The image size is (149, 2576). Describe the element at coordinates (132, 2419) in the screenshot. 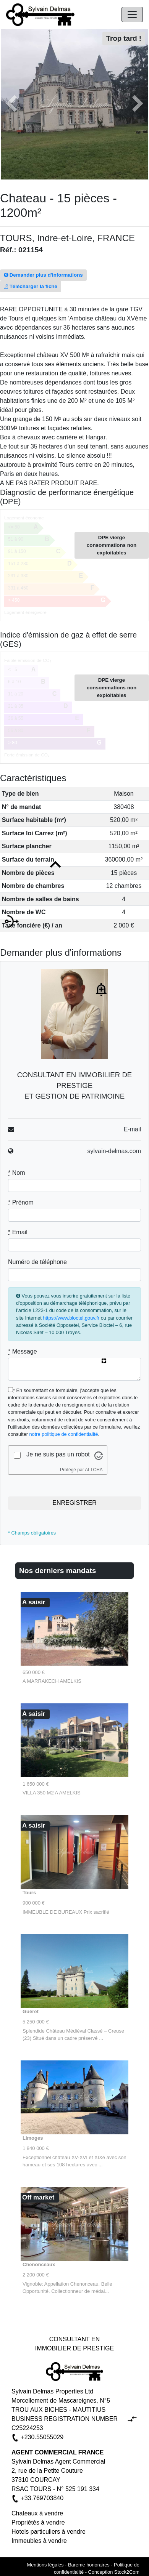

I see `compare two items or options` at that location.